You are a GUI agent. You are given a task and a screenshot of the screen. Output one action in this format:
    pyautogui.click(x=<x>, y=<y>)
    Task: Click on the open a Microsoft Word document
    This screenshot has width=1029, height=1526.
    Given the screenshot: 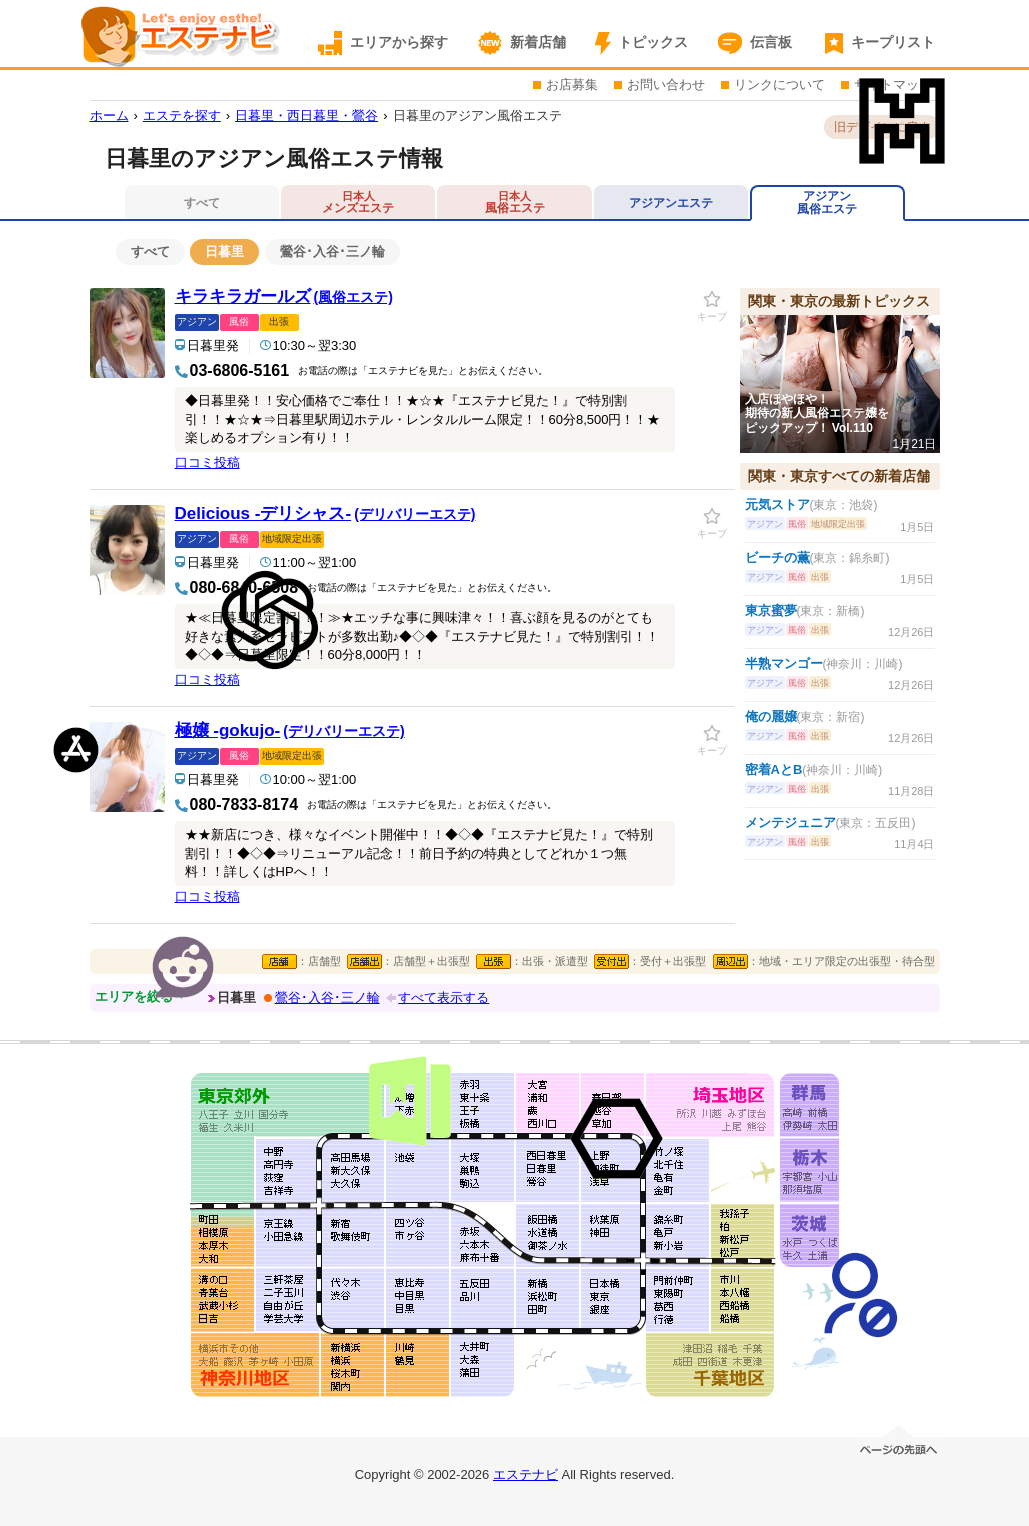 What is the action you would take?
    pyautogui.click(x=410, y=1101)
    